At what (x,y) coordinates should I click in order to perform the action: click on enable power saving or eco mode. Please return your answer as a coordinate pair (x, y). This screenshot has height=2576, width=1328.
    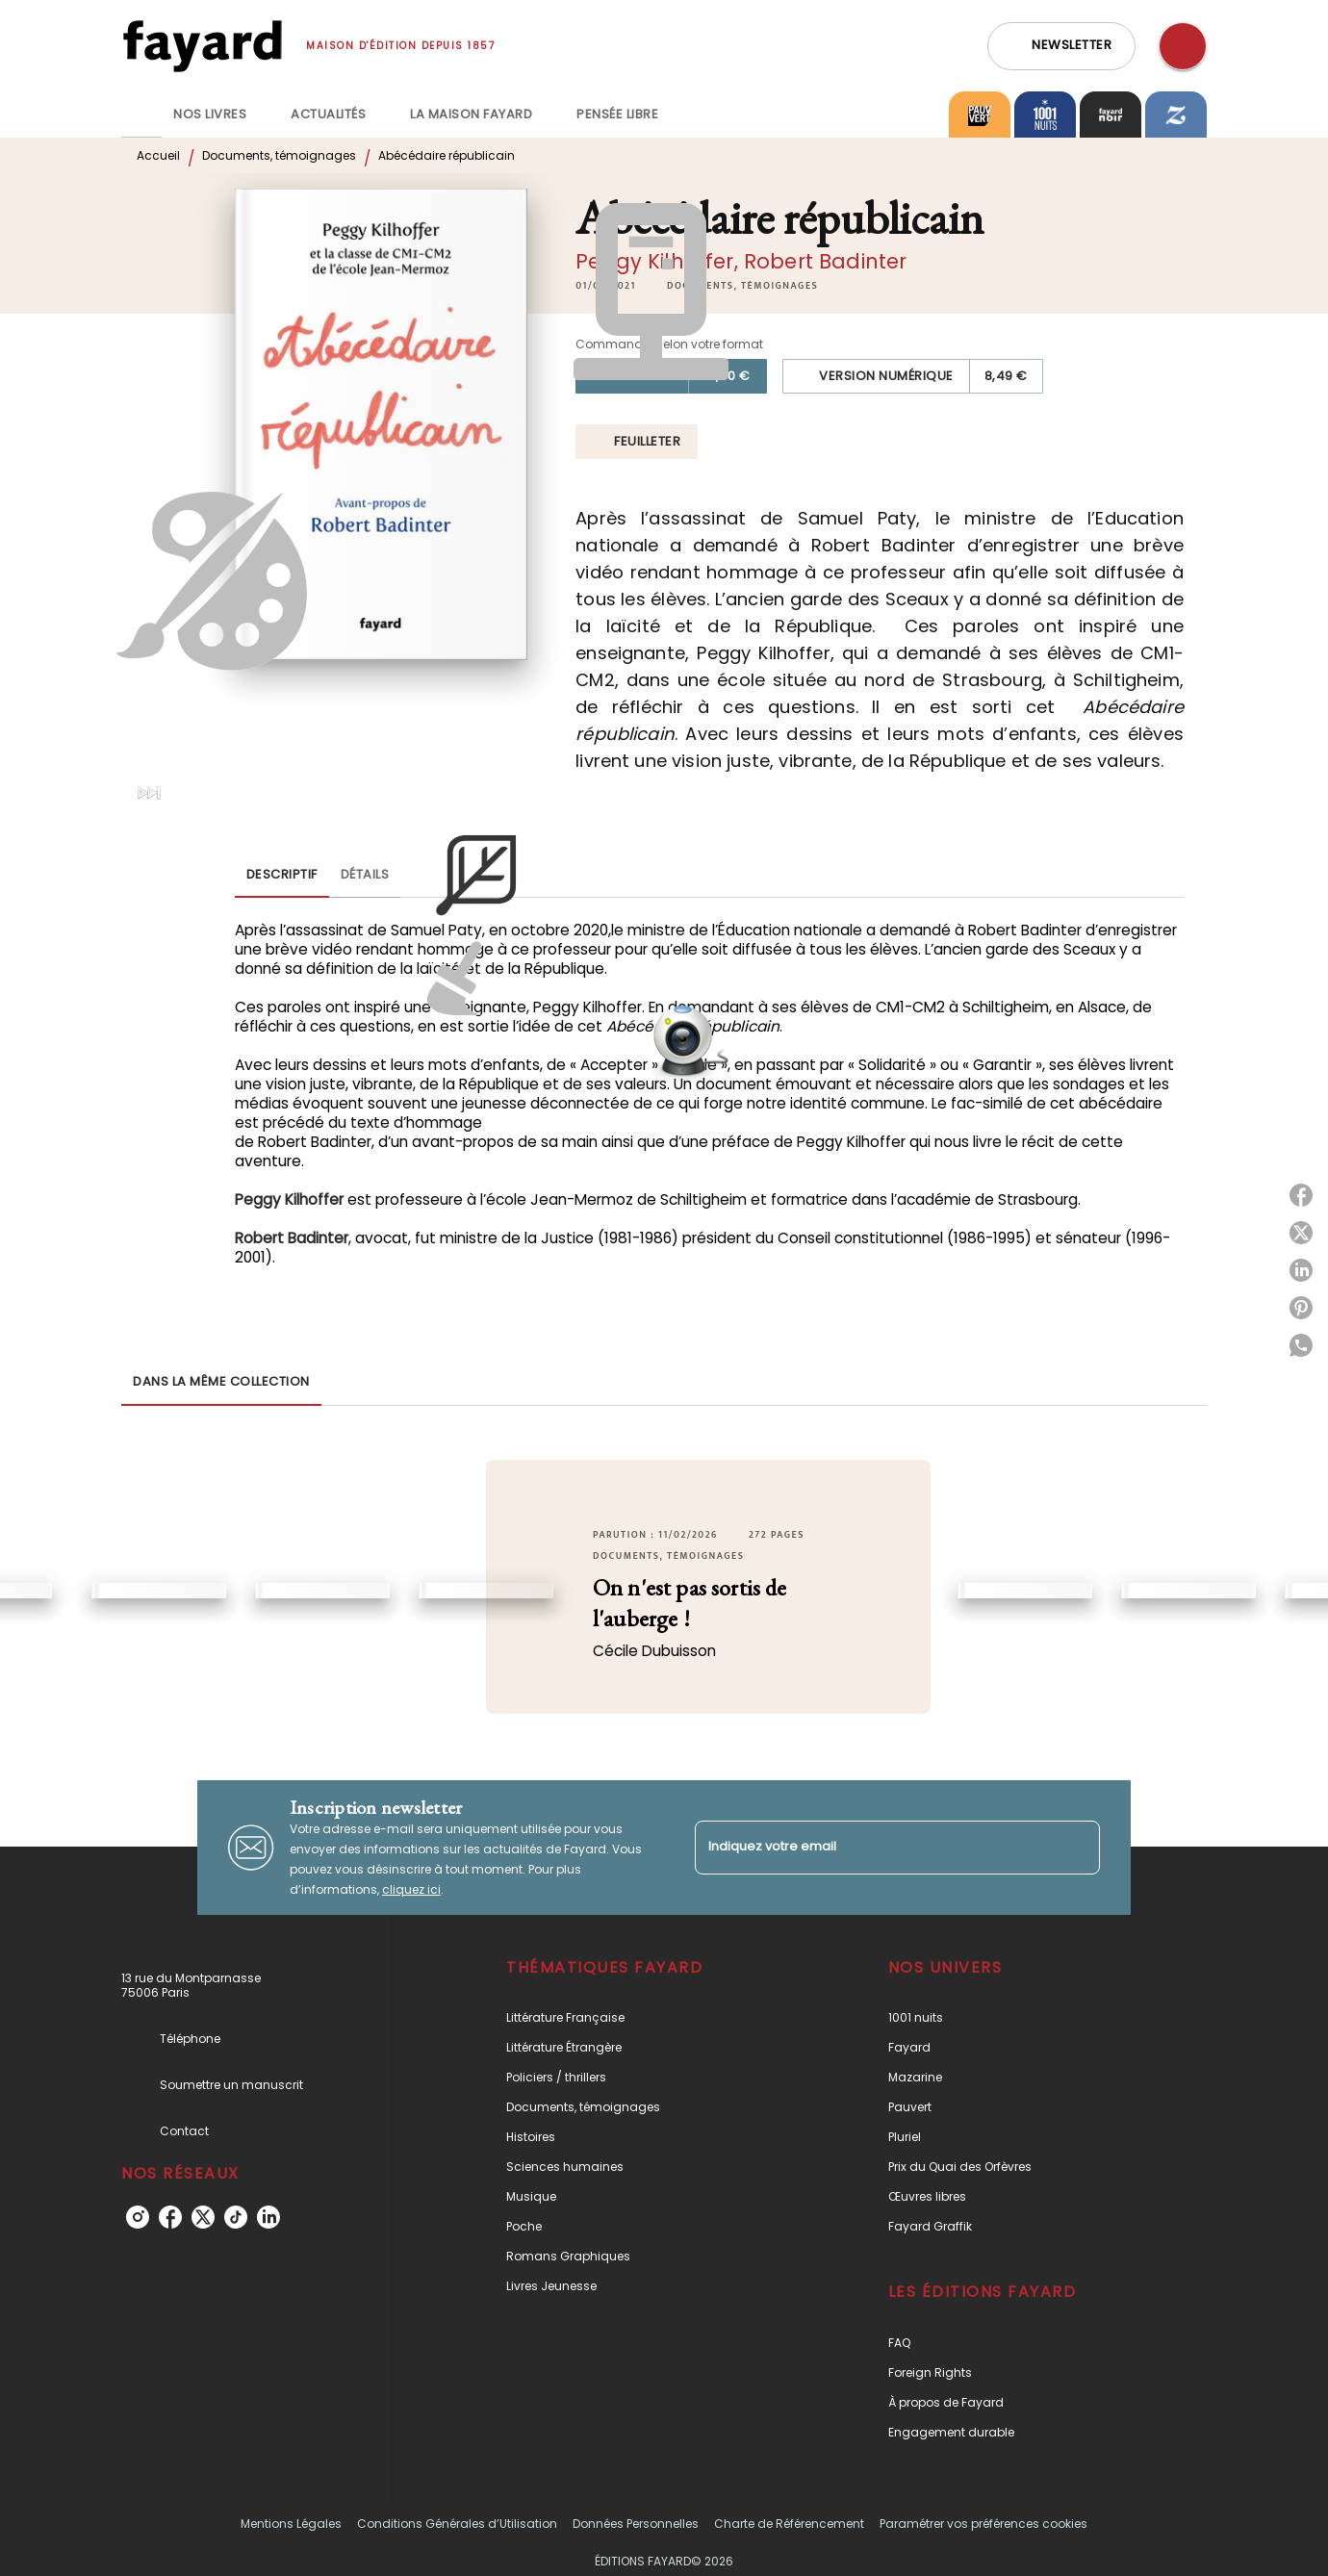
    Looking at the image, I should click on (475, 875).